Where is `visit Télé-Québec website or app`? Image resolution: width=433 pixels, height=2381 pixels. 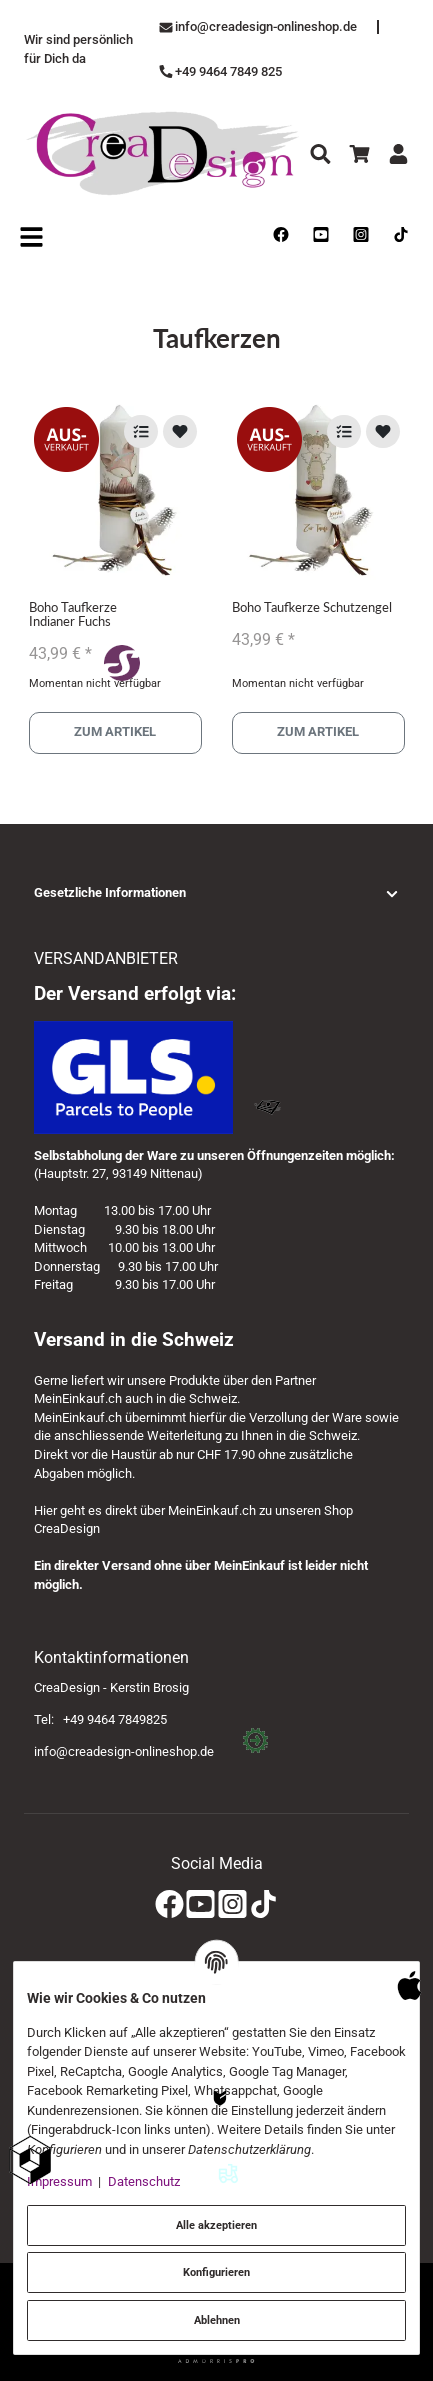
visit Télé-Québec website or app is located at coordinates (267, 1107).